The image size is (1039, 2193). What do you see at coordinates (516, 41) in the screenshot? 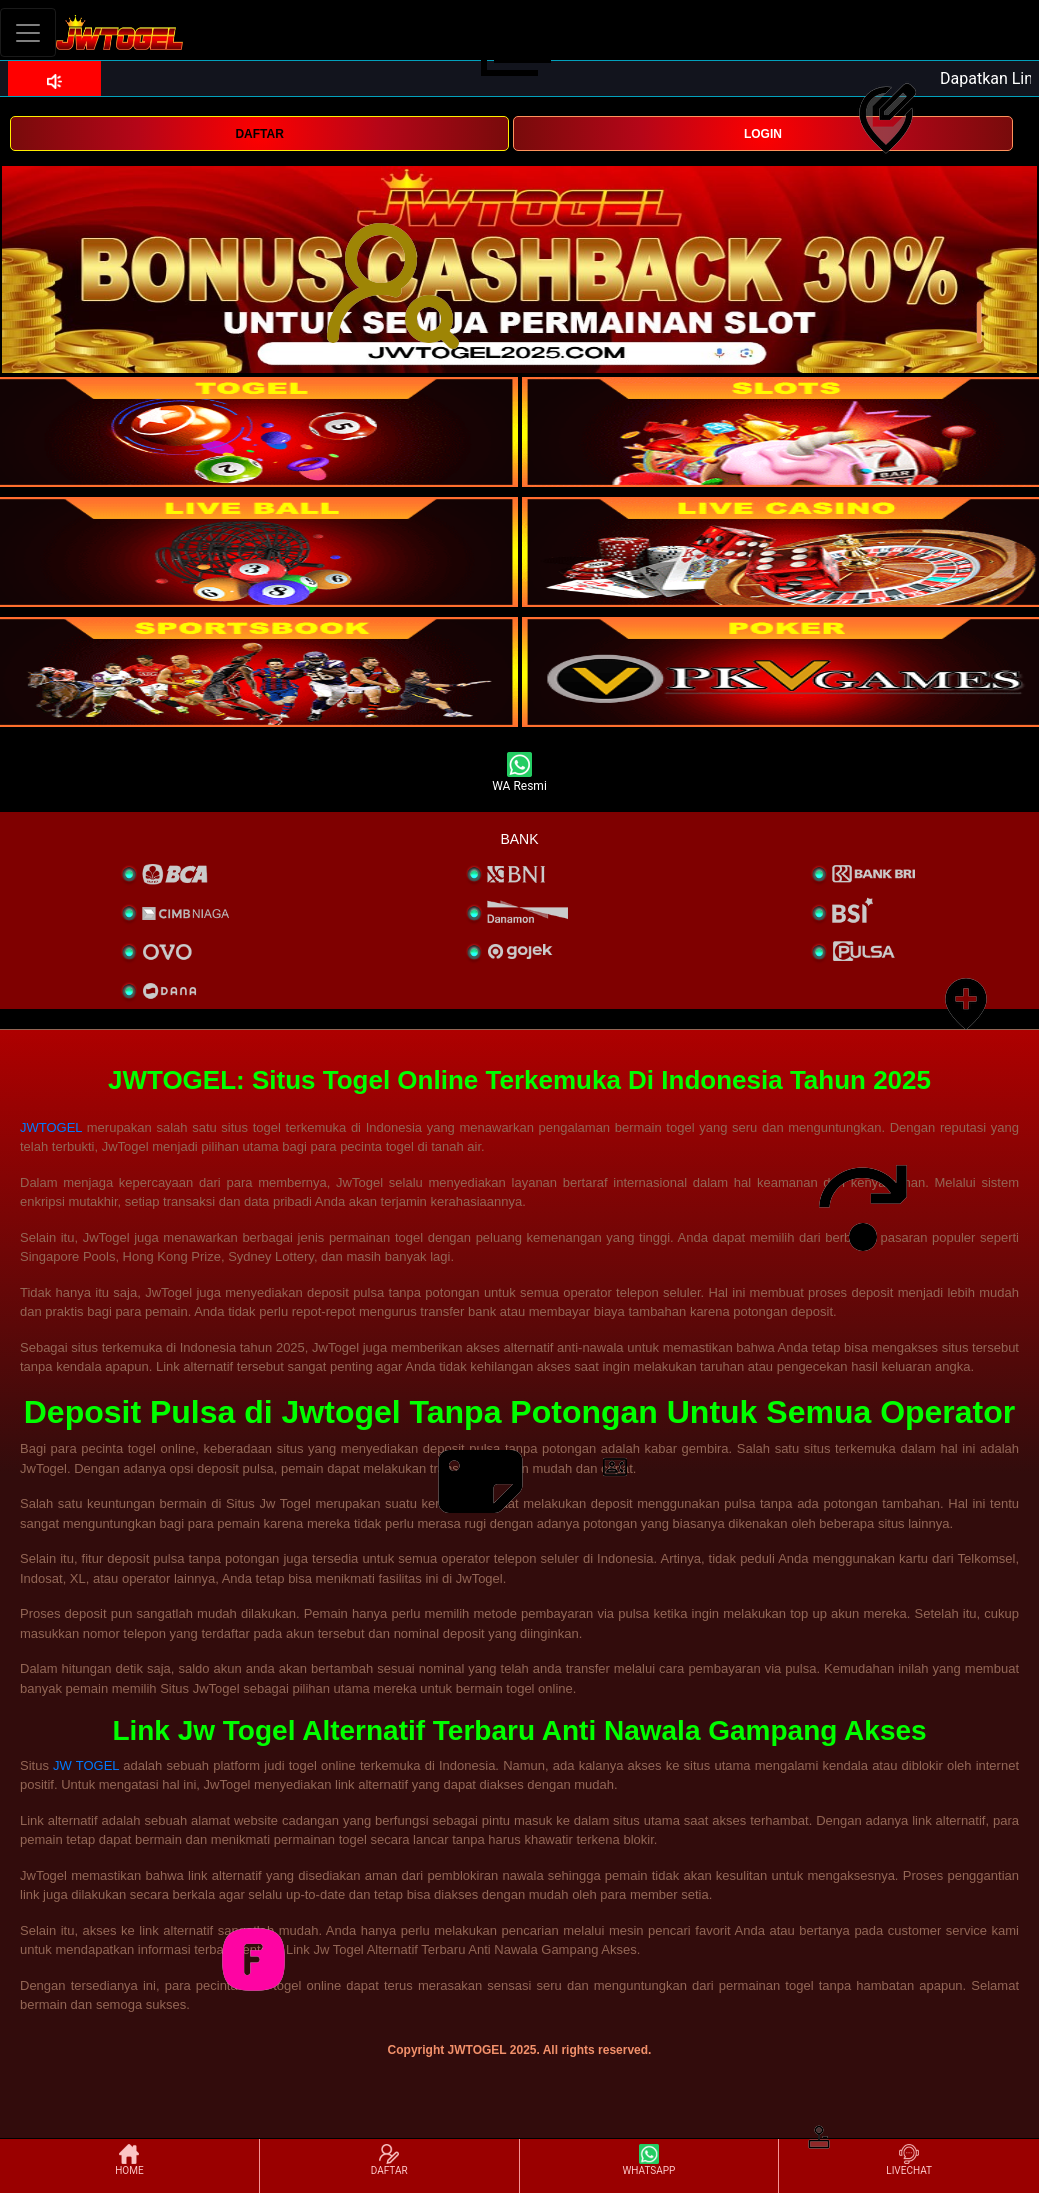
I see `apply filter preset 3` at bounding box center [516, 41].